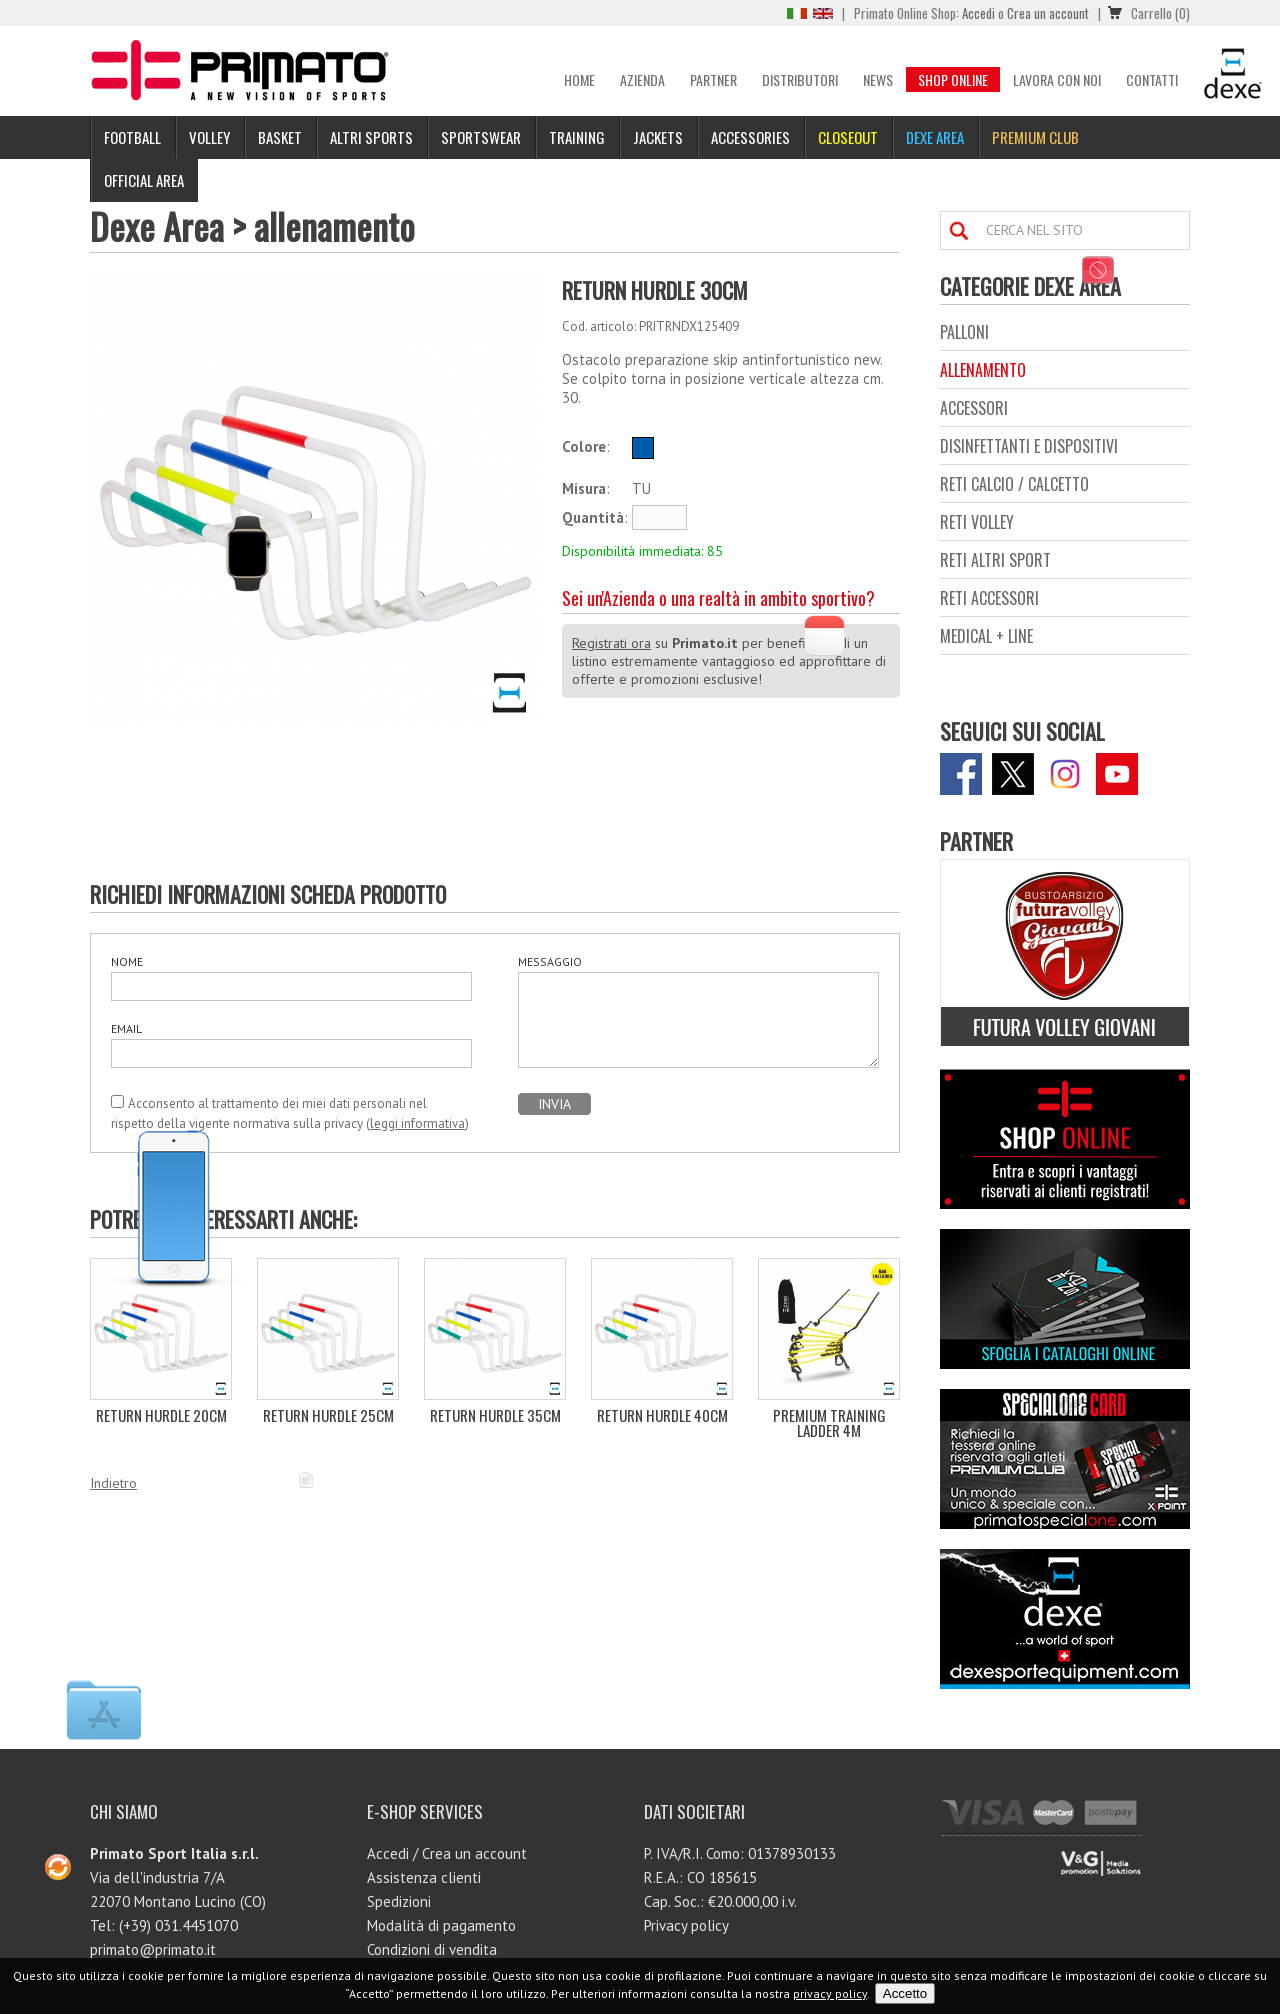 The width and height of the screenshot is (1280, 2014). Describe the element at coordinates (104, 1710) in the screenshot. I see `open your templates folder` at that location.